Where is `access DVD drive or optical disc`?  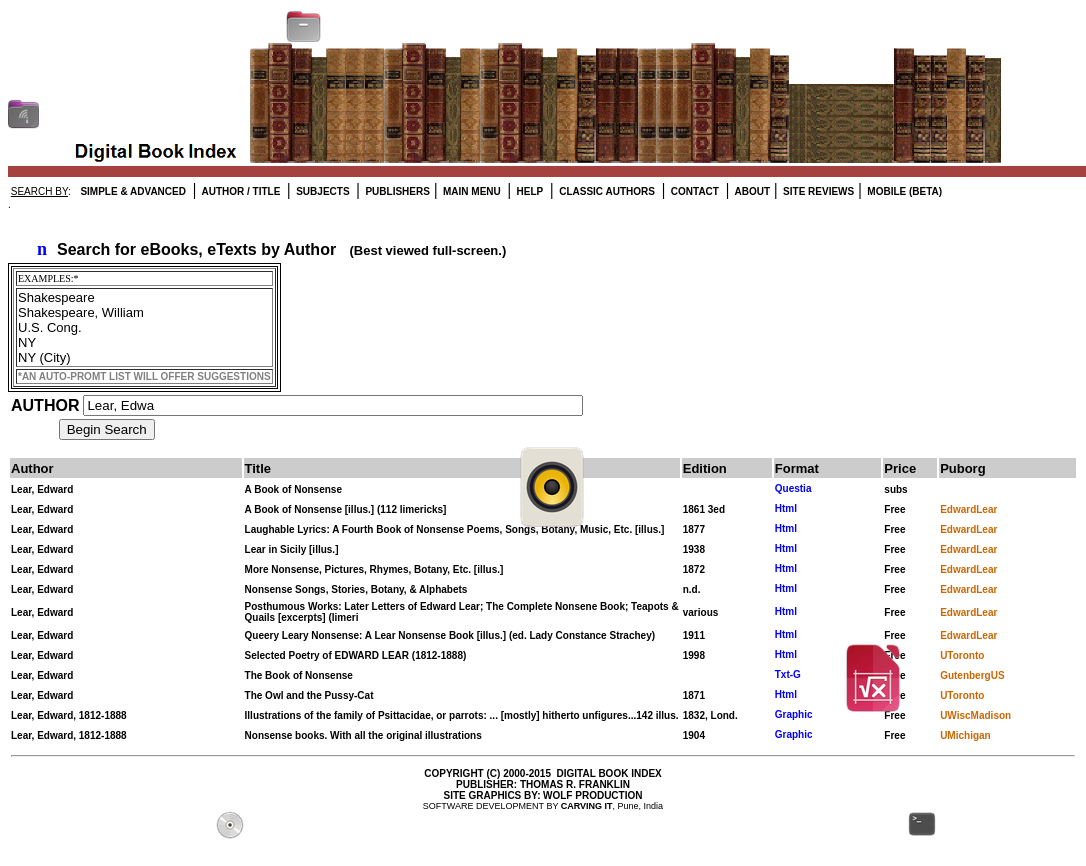 access DVD drive or optical disc is located at coordinates (230, 825).